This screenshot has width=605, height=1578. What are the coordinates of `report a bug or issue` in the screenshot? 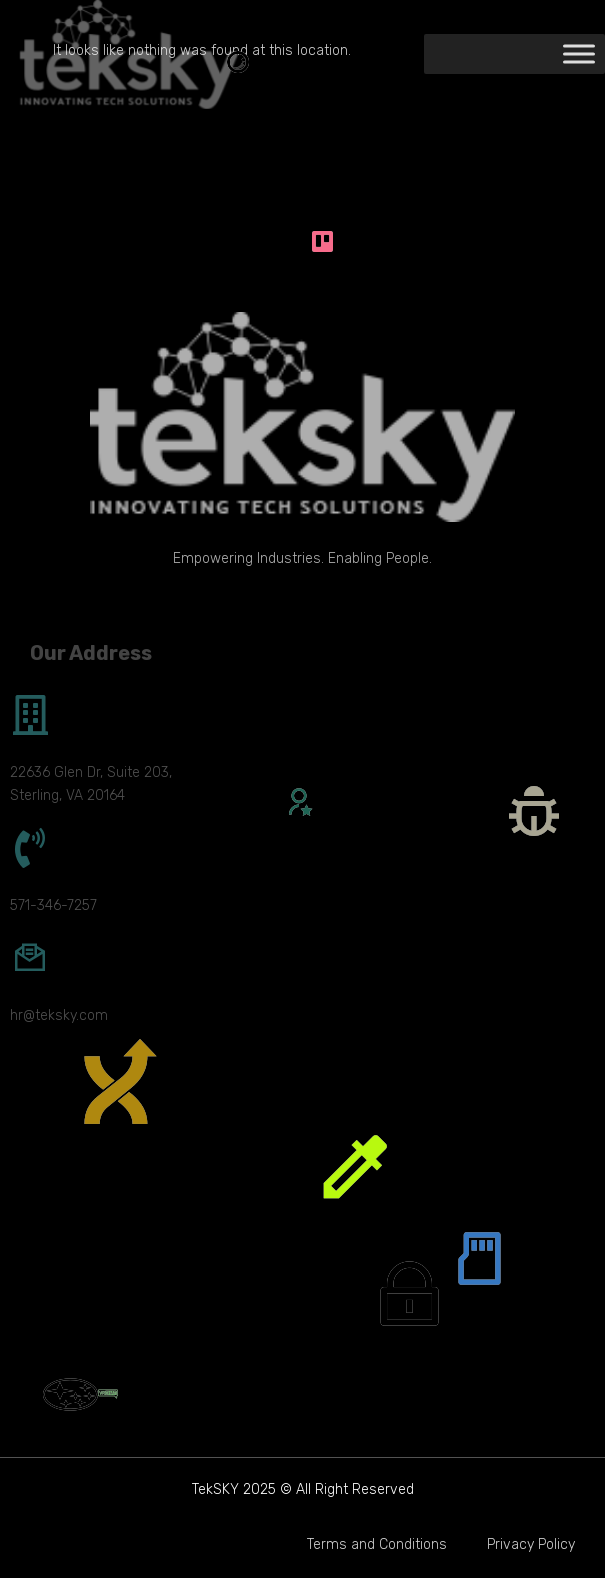 It's located at (534, 811).